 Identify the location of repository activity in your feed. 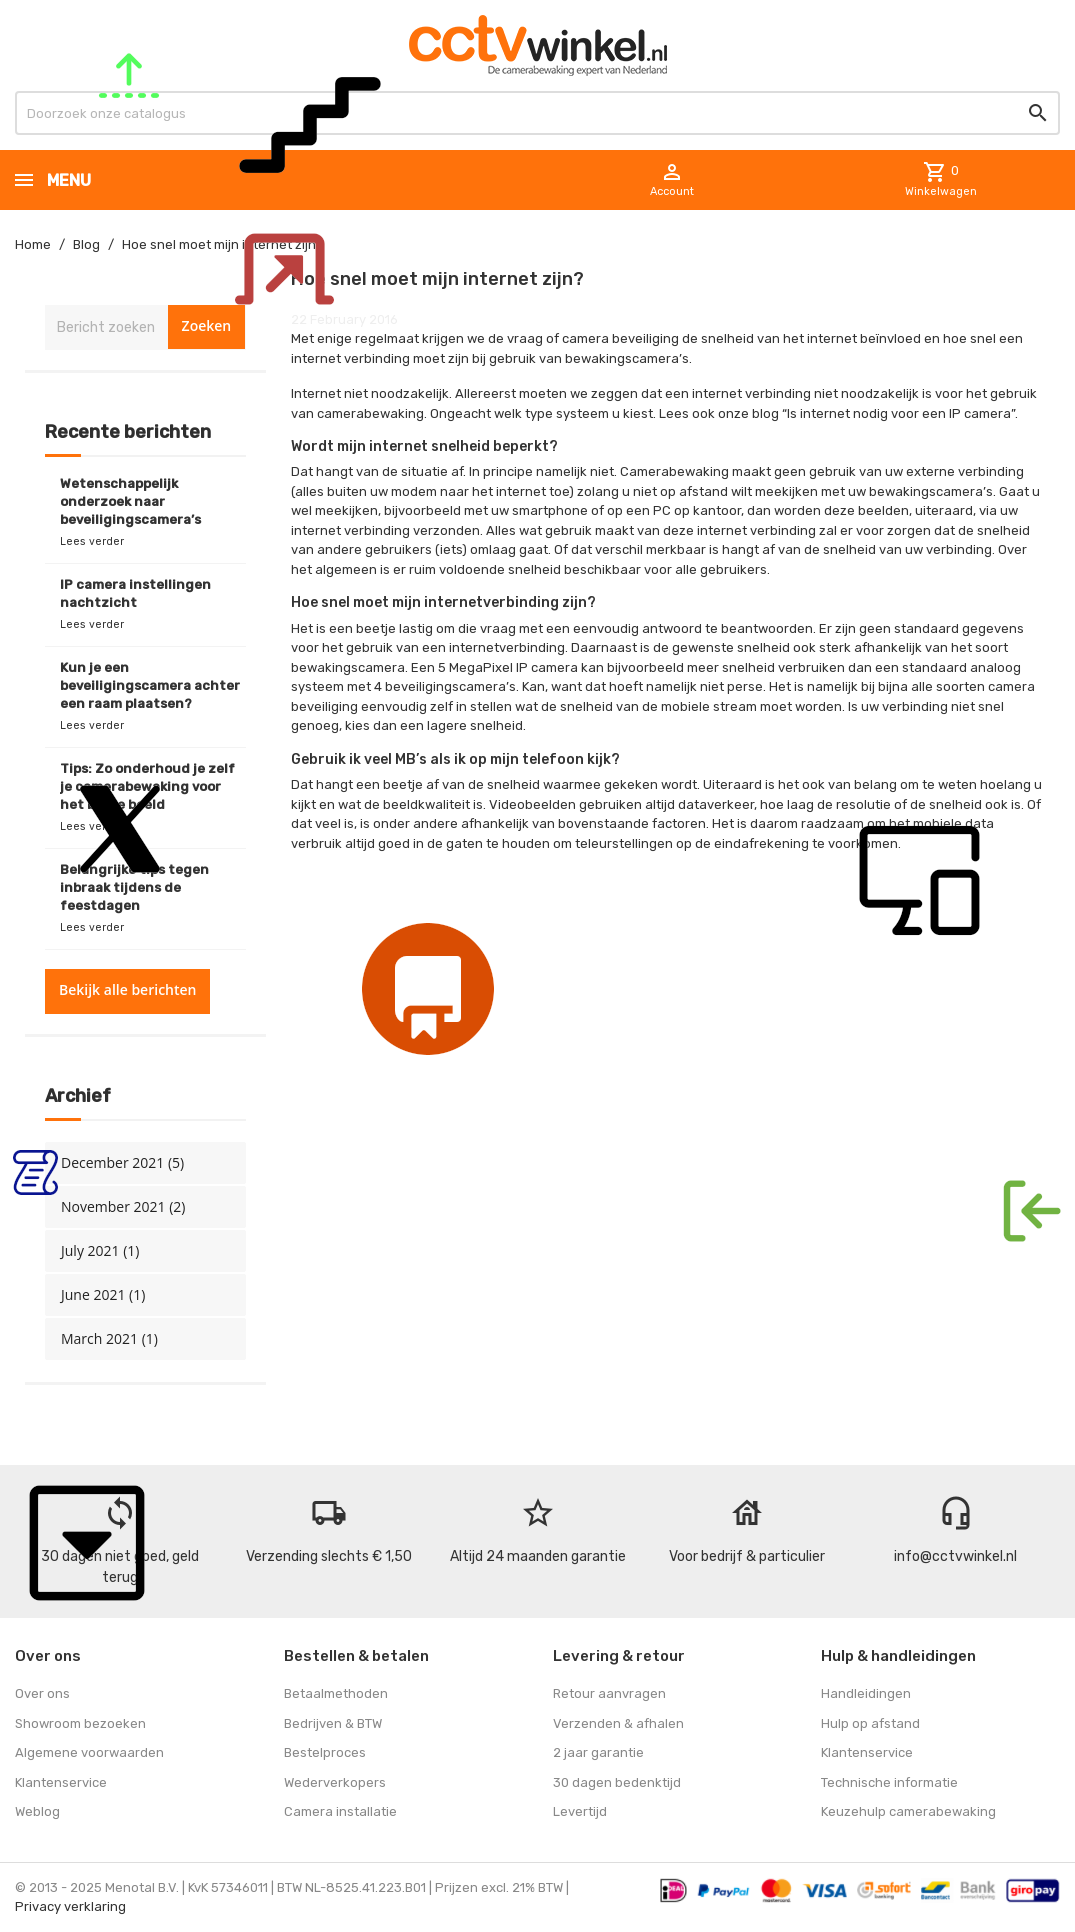
(428, 989).